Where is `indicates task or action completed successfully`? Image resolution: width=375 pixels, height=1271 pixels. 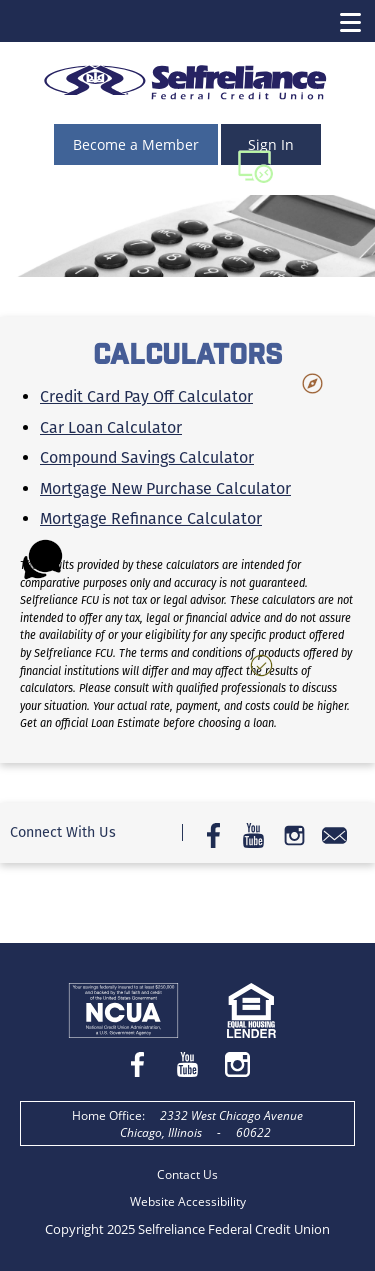
indicates task or action completed successfully is located at coordinates (261, 665).